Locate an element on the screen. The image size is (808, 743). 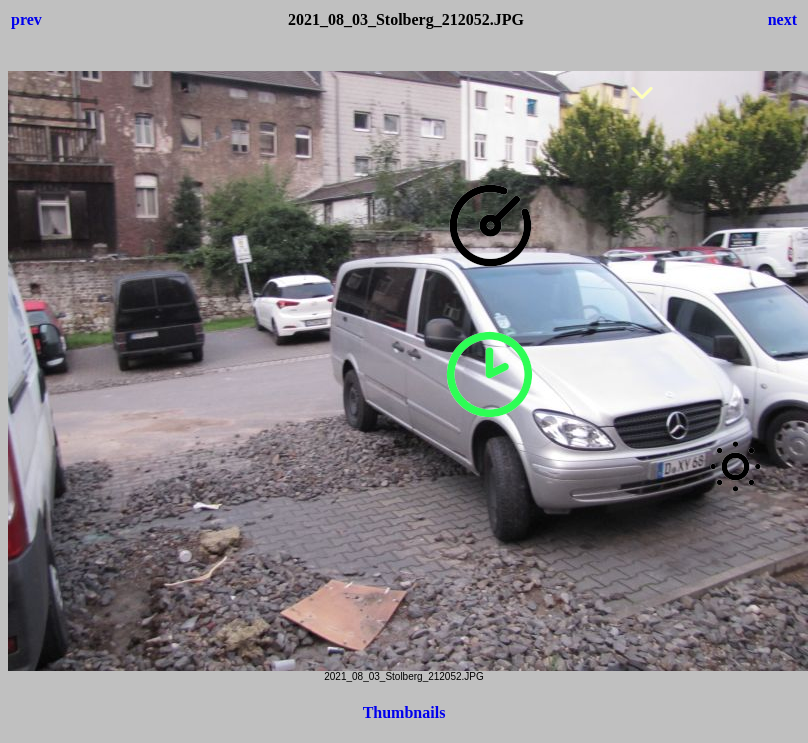
adjust screen brightness to low setting is located at coordinates (735, 466).